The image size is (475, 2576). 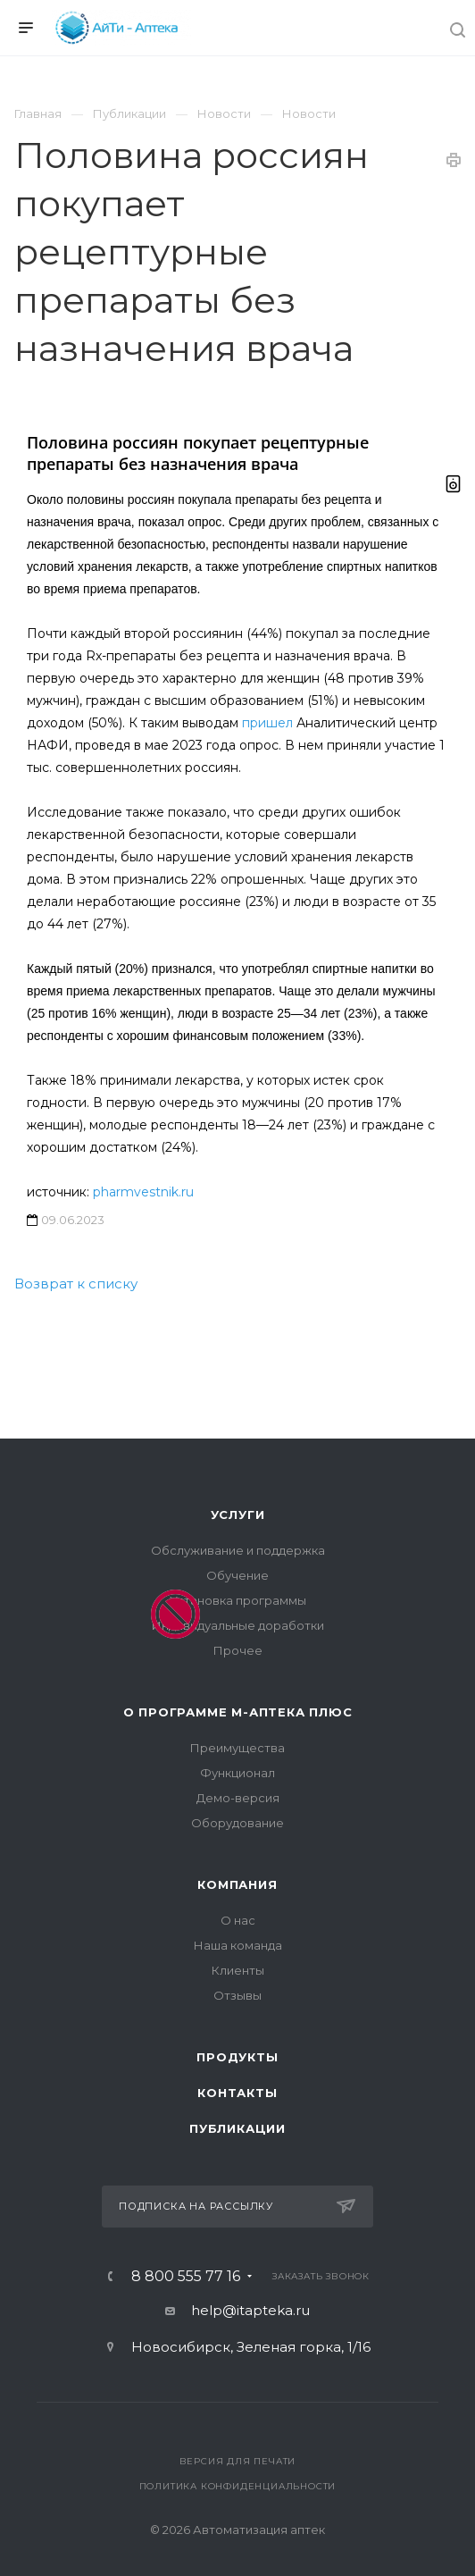 I want to click on adjust audio output settings, so click(x=453, y=483).